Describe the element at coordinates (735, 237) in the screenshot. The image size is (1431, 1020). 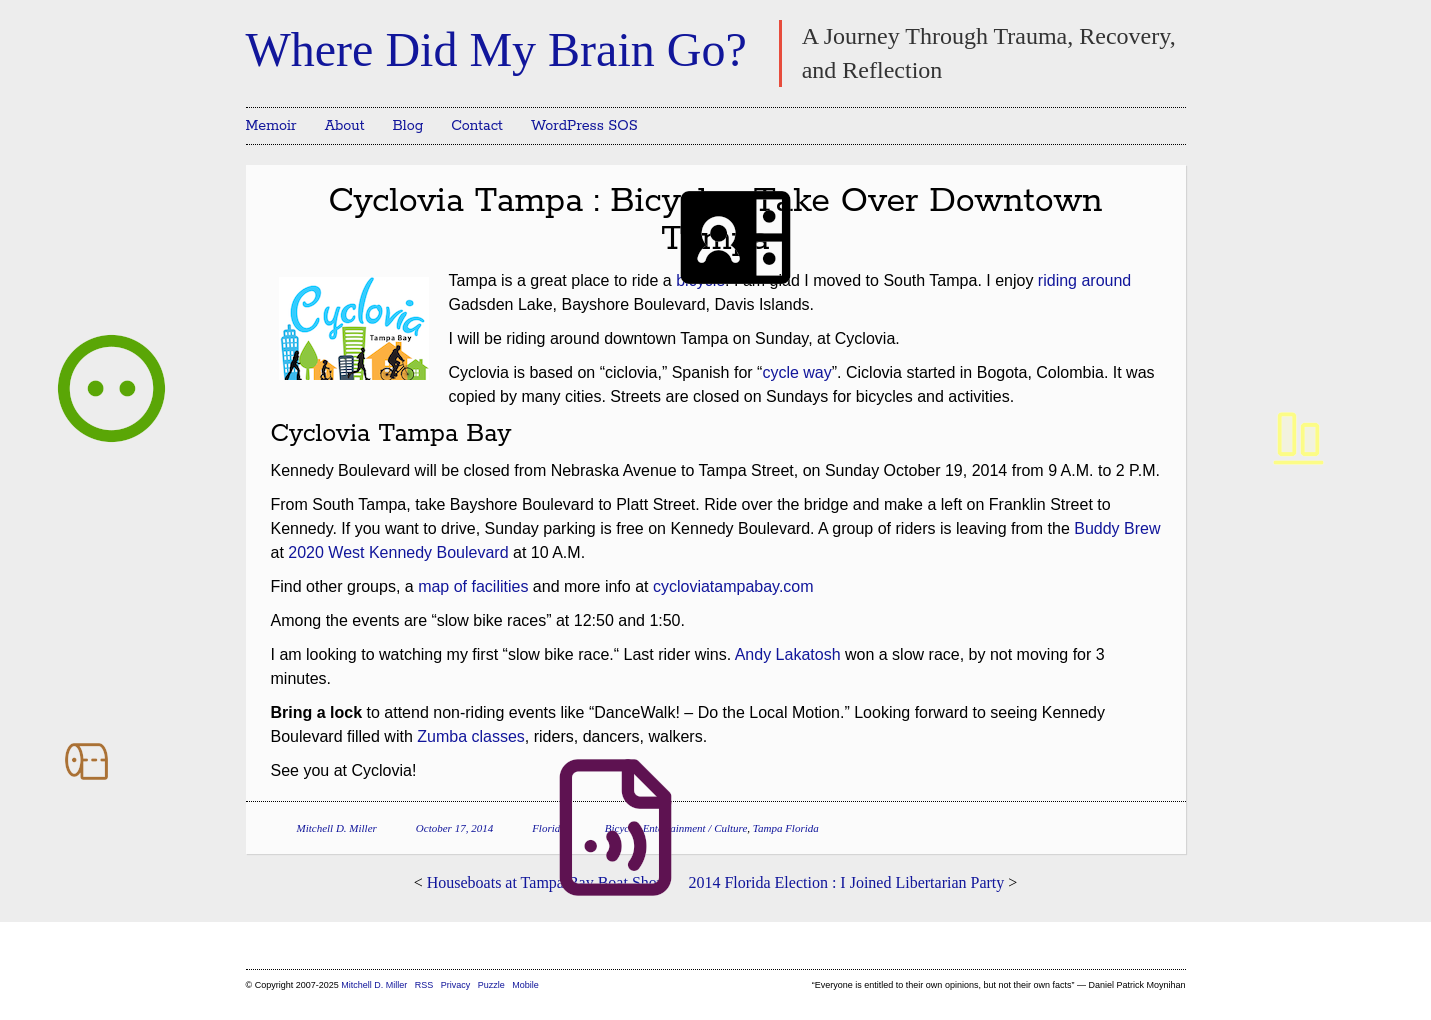
I see `start or join a video conference` at that location.